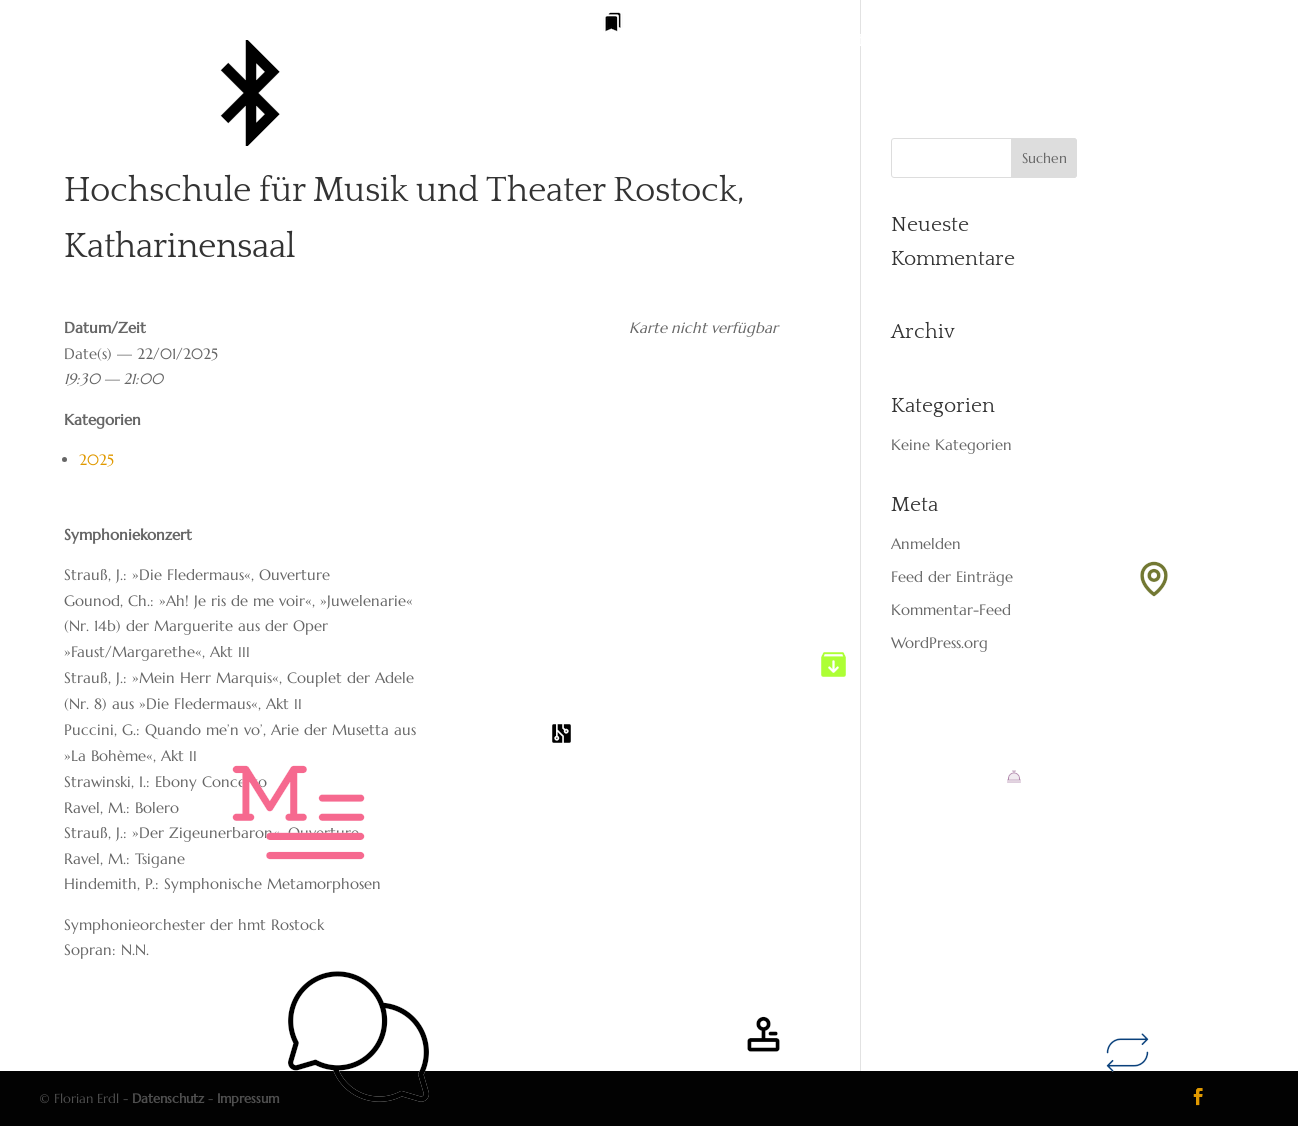  What do you see at coordinates (1154, 579) in the screenshot?
I see `view or set a location on the map` at bounding box center [1154, 579].